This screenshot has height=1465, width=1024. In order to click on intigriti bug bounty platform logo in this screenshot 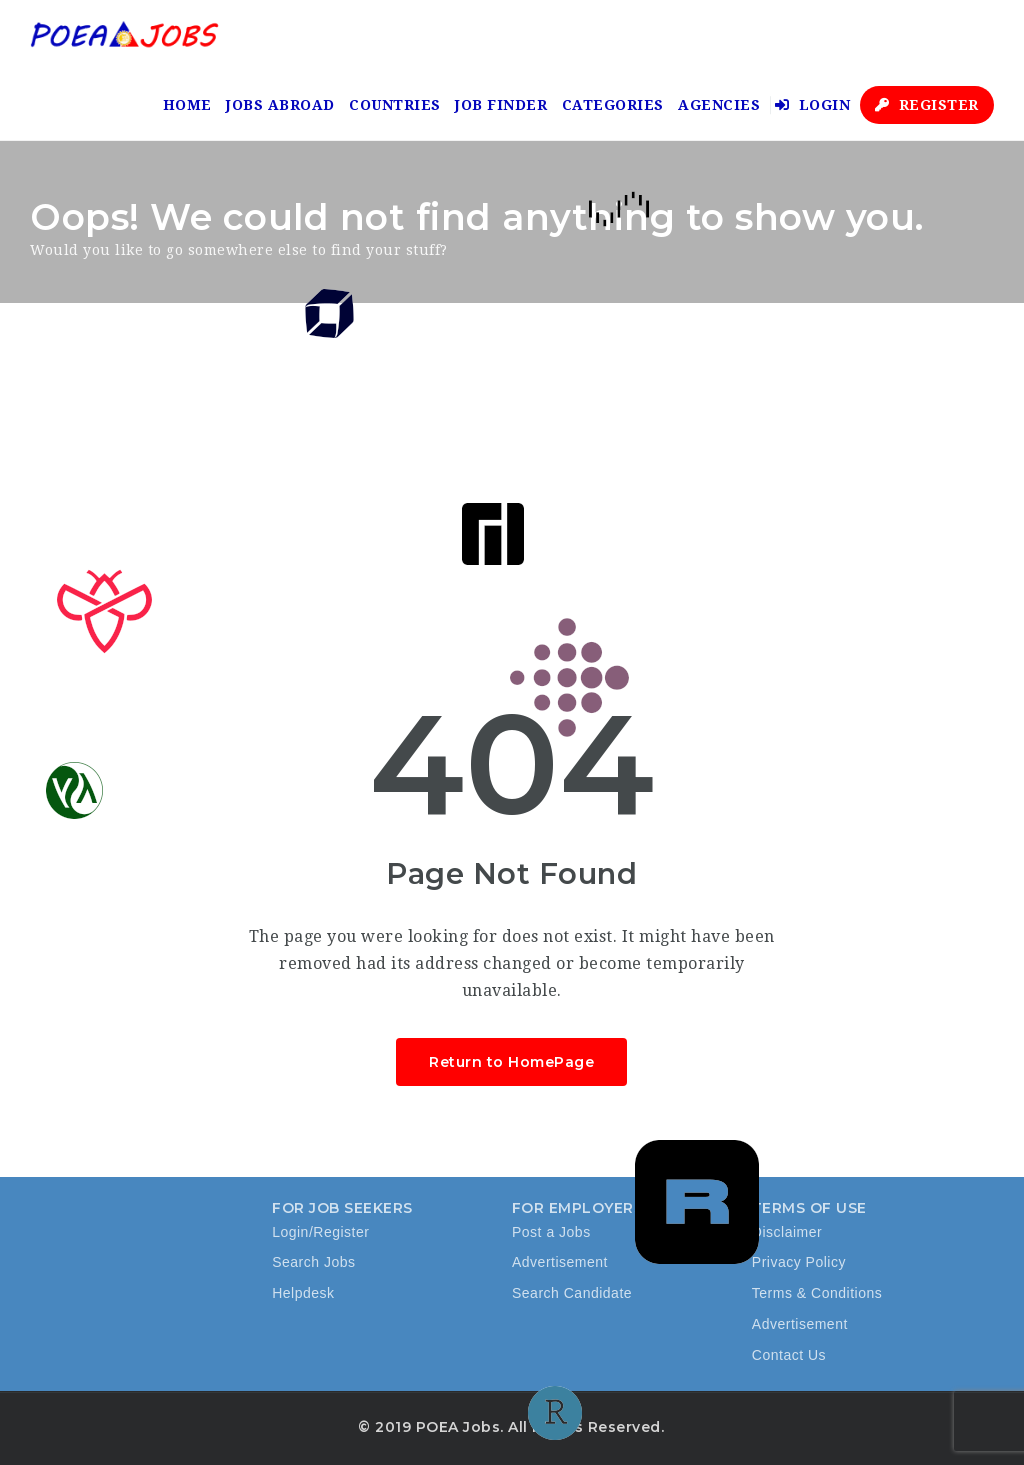, I will do `click(104, 611)`.